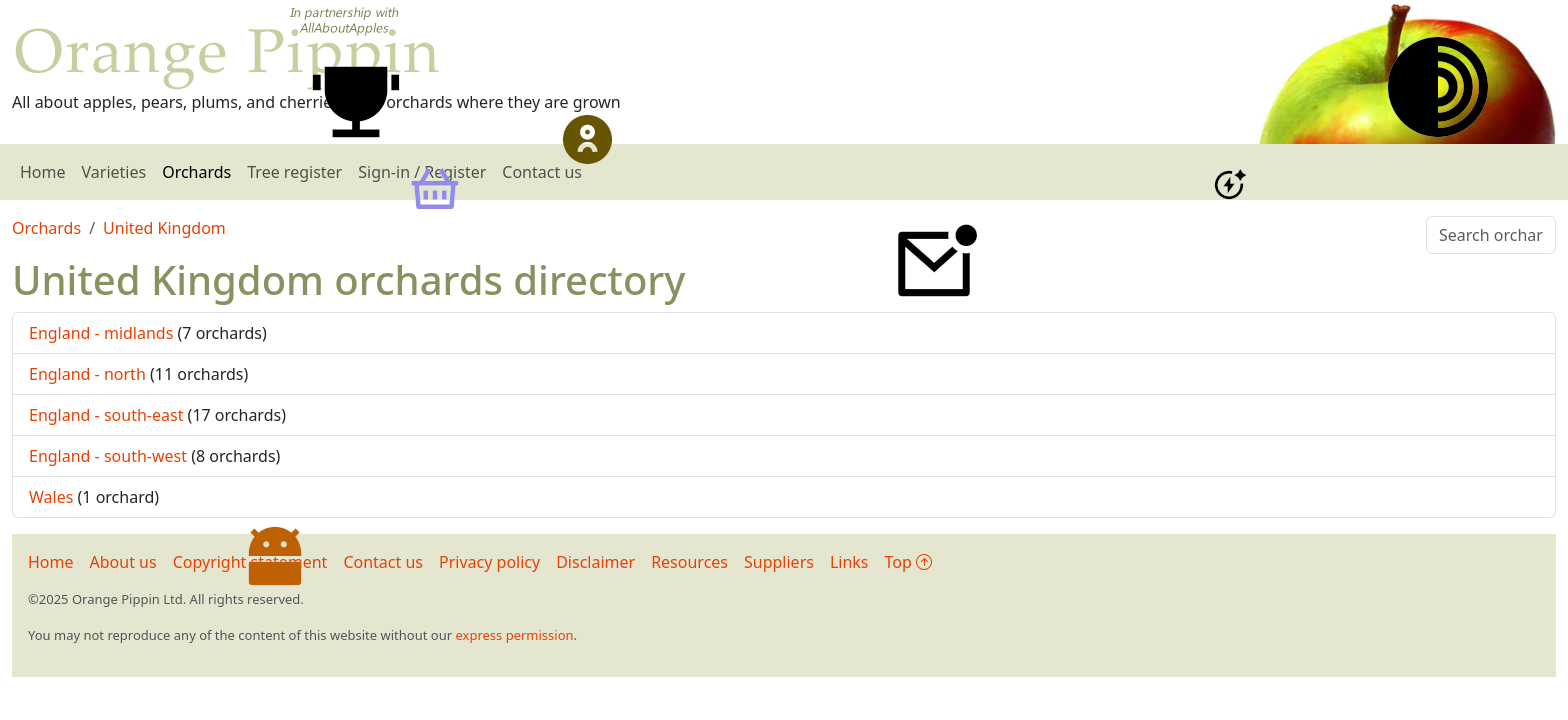 The image size is (1568, 720). What do you see at coordinates (587, 139) in the screenshot?
I see `access your account or profile` at bounding box center [587, 139].